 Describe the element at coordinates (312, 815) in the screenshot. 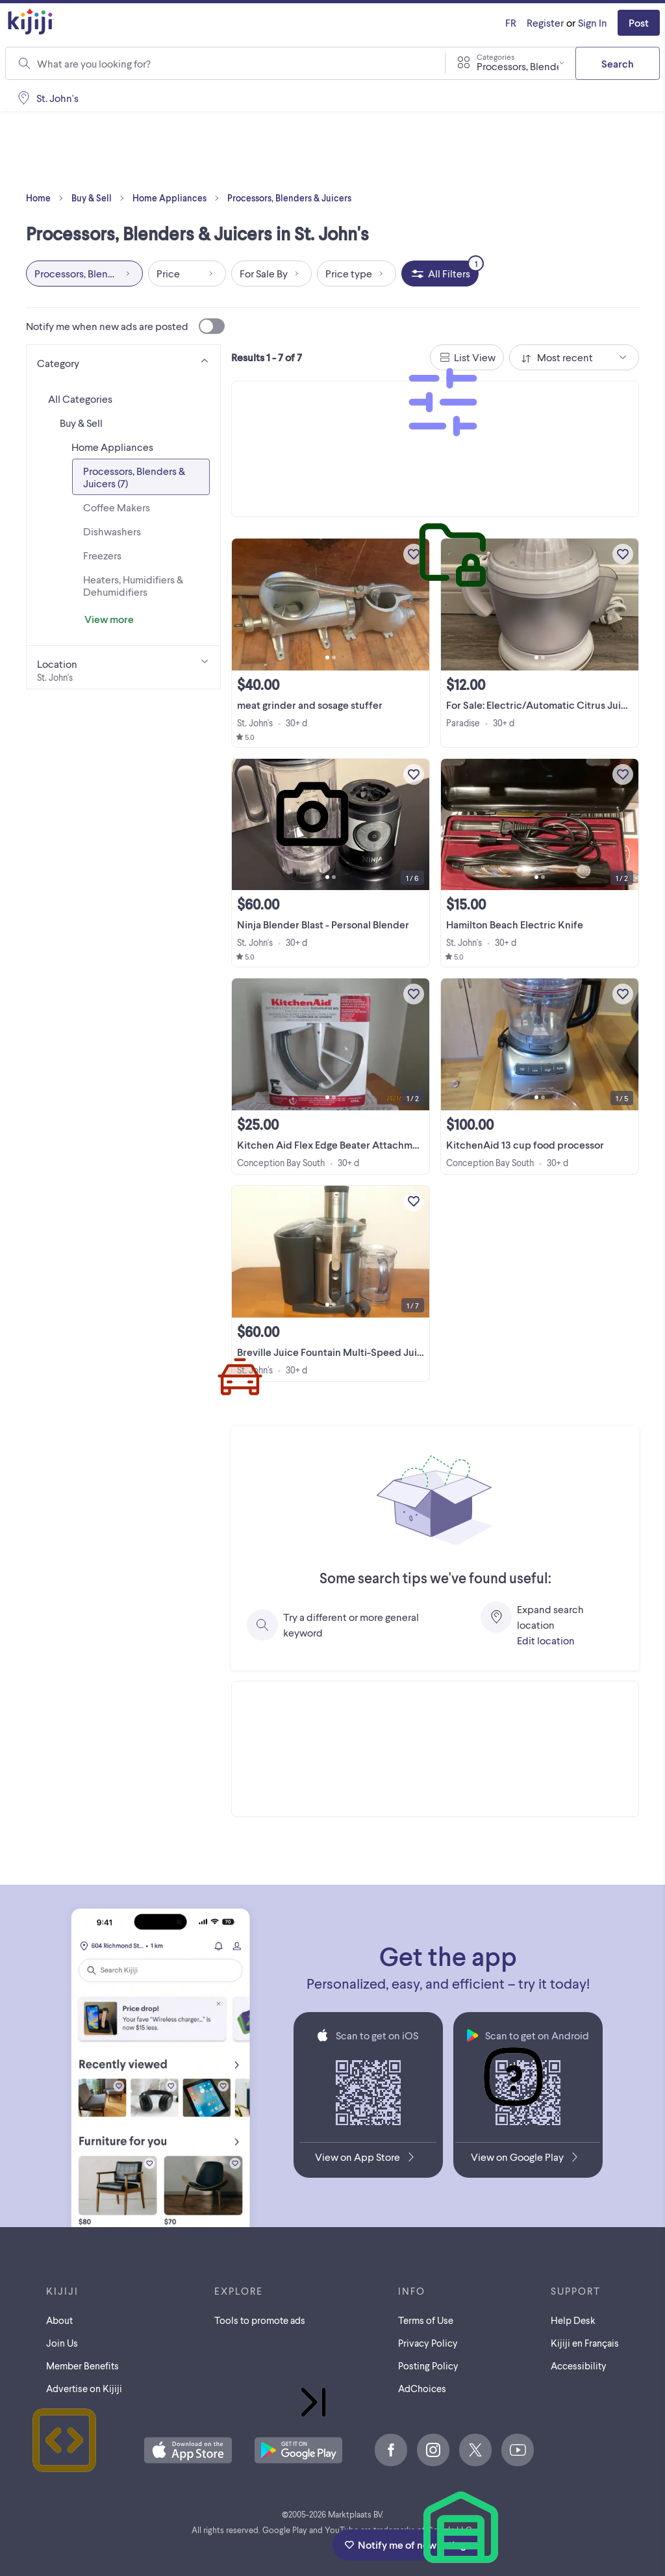

I see `take a photo` at that location.